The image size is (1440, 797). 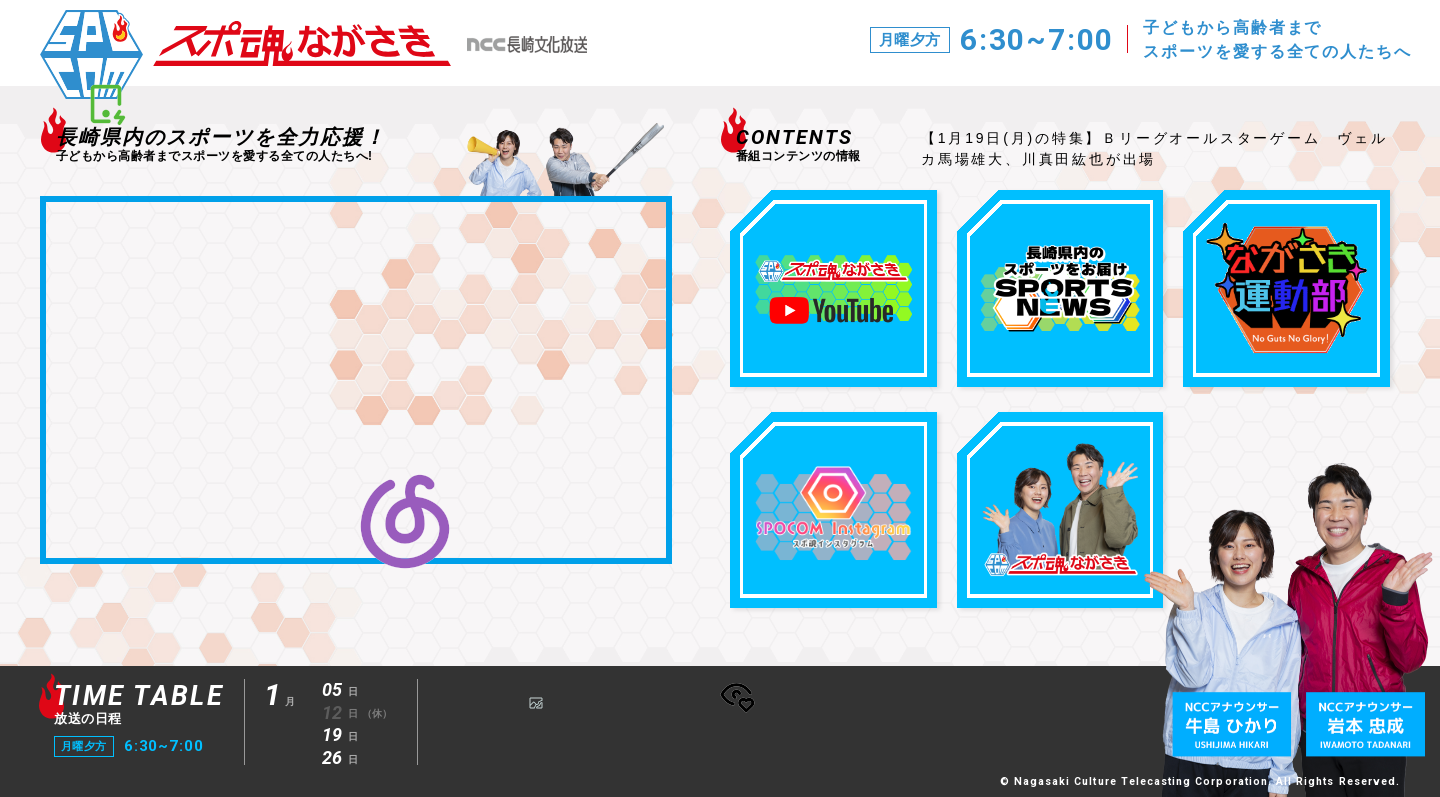 What do you see at coordinates (405, 524) in the screenshot?
I see `open NetEase Music app` at bounding box center [405, 524].